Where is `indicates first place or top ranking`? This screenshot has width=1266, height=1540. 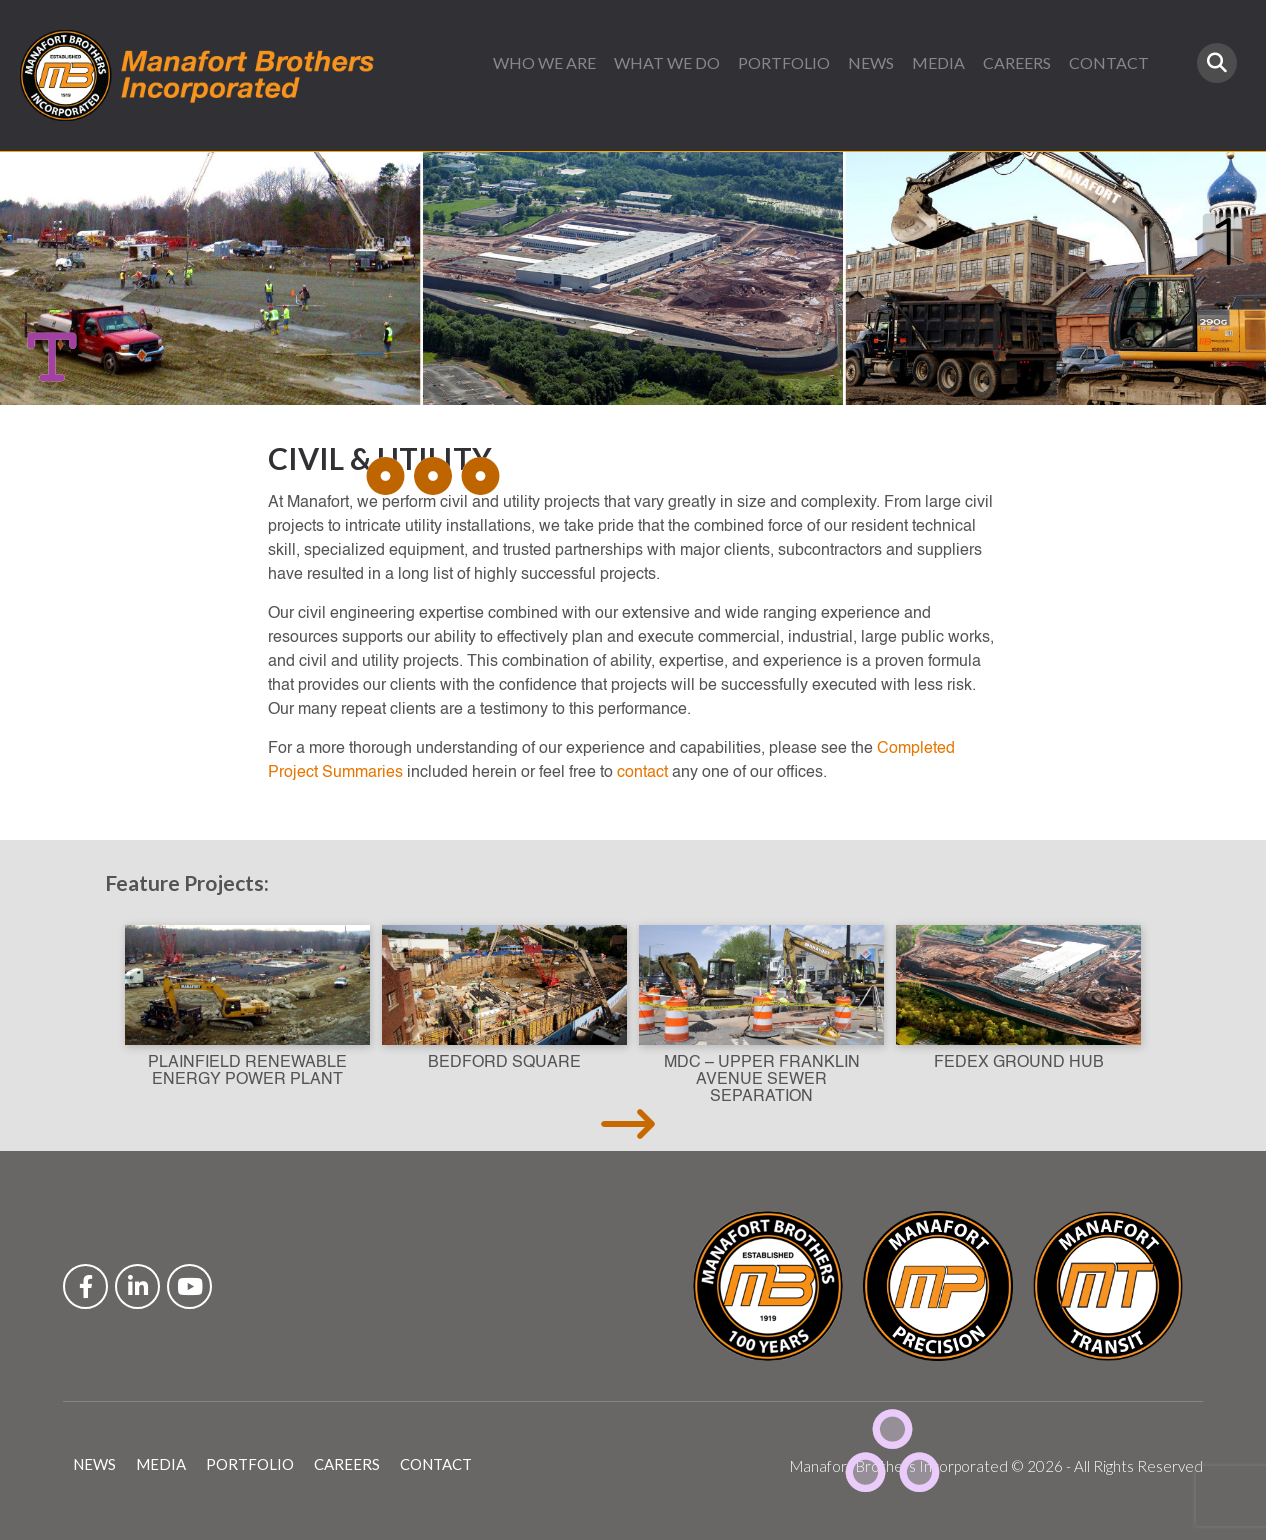 indicates first place or top ranking is located at coordinates (1226, 241).